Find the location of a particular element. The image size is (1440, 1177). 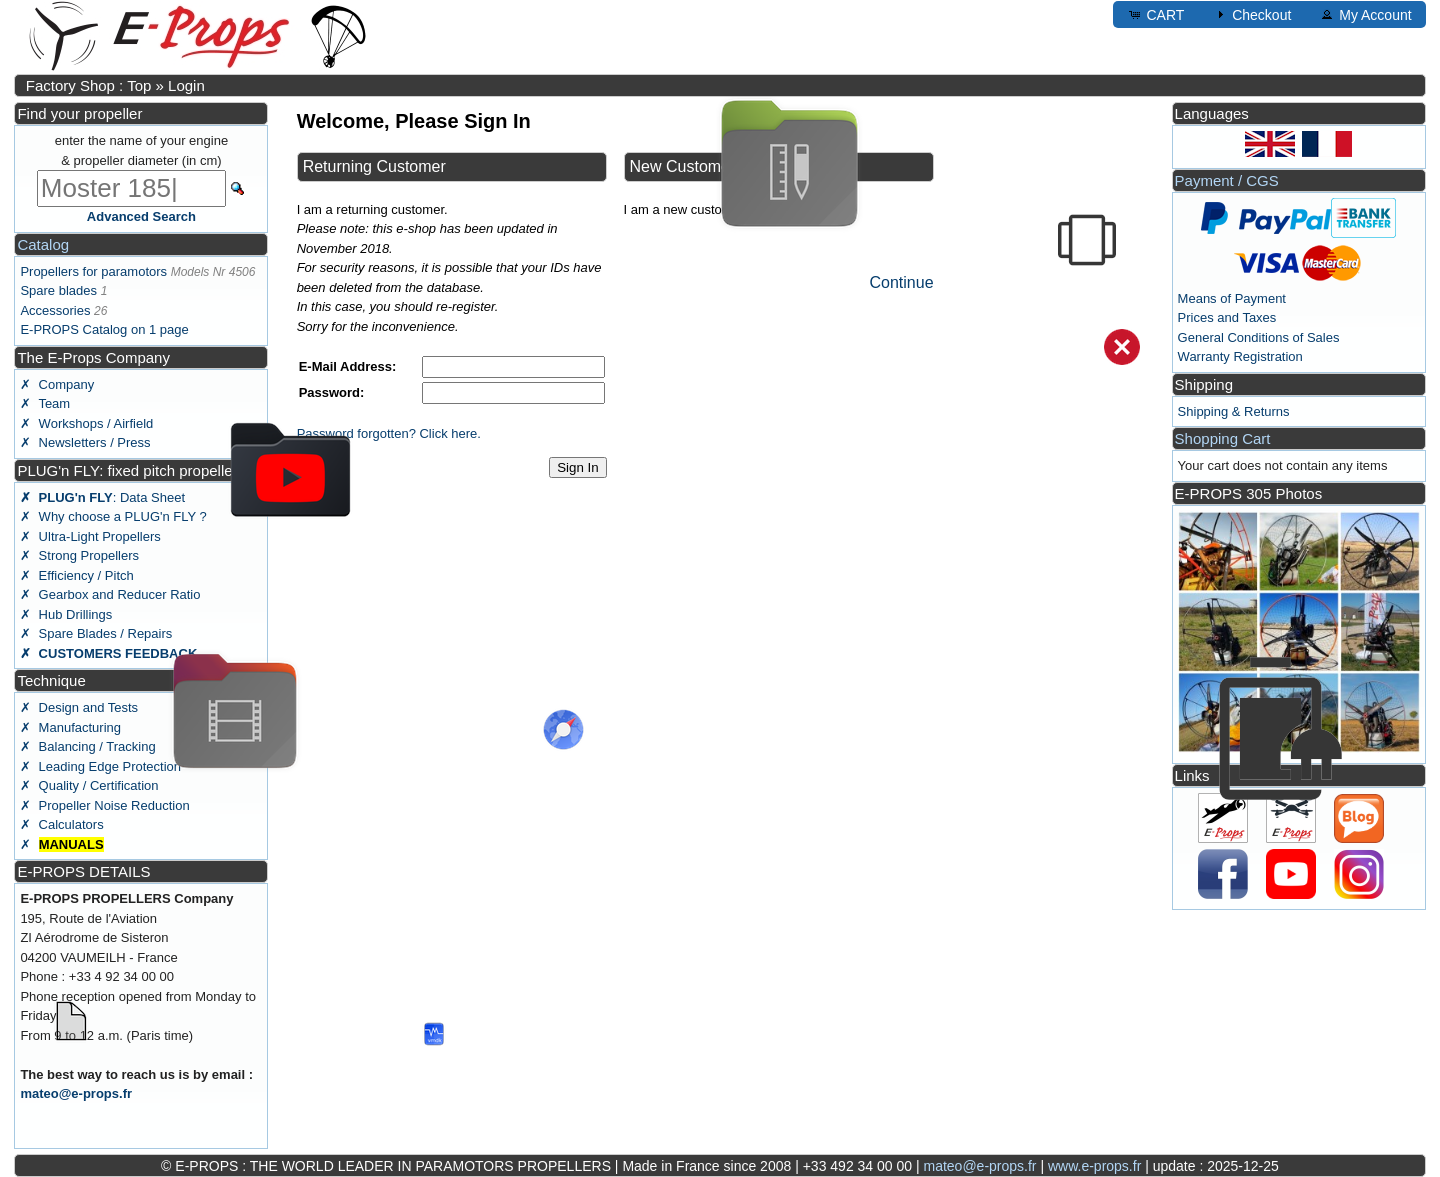

a virtualbox virtual machine disk file is located at coordinates (434, 1034).